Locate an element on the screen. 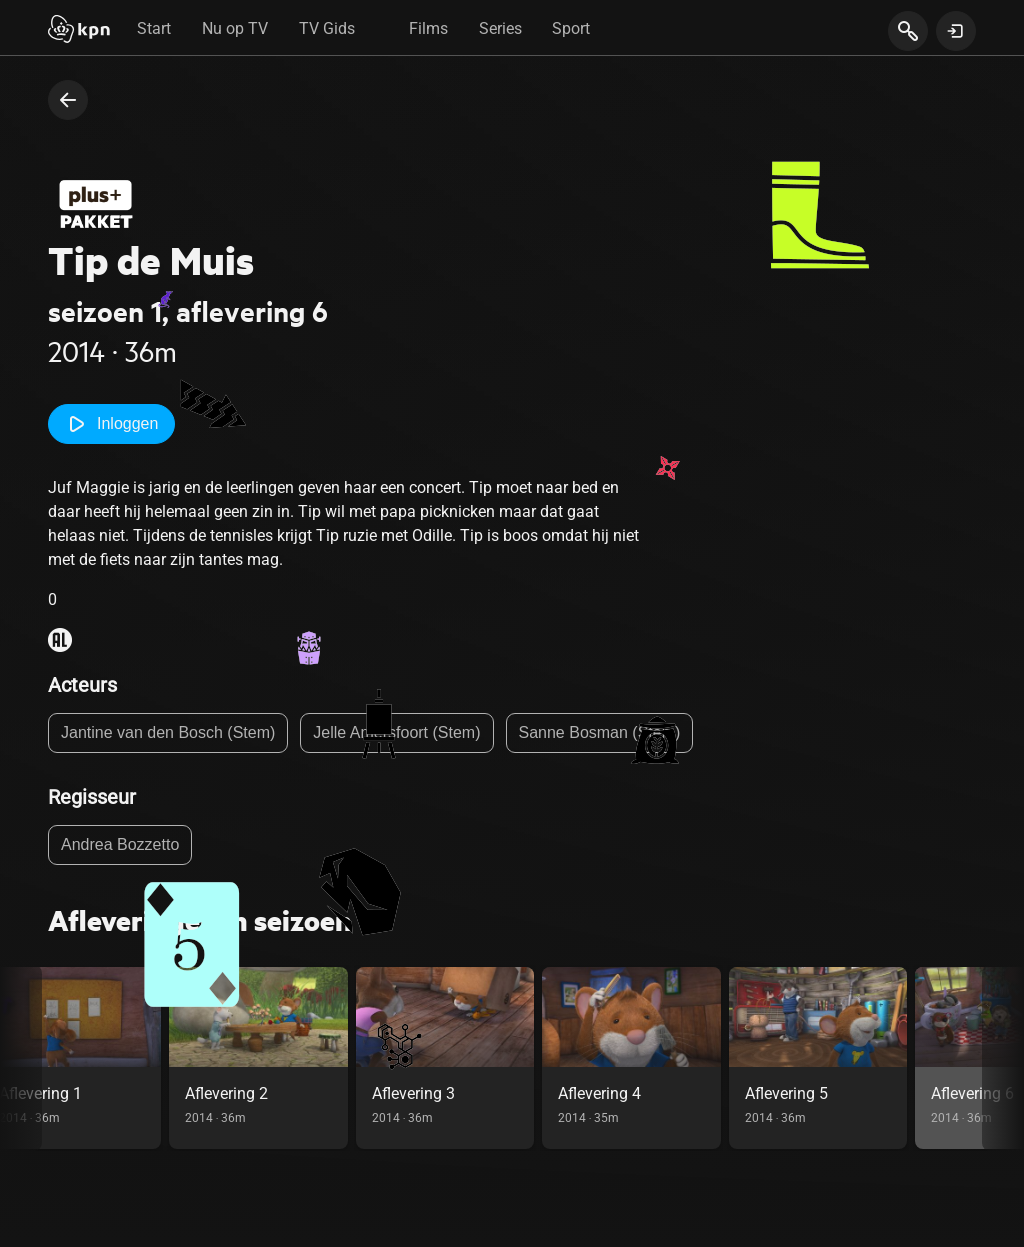 The height and width of the screenshot is (1247, 1024). select metal golem character or unit is located at coordinates (309, 648).